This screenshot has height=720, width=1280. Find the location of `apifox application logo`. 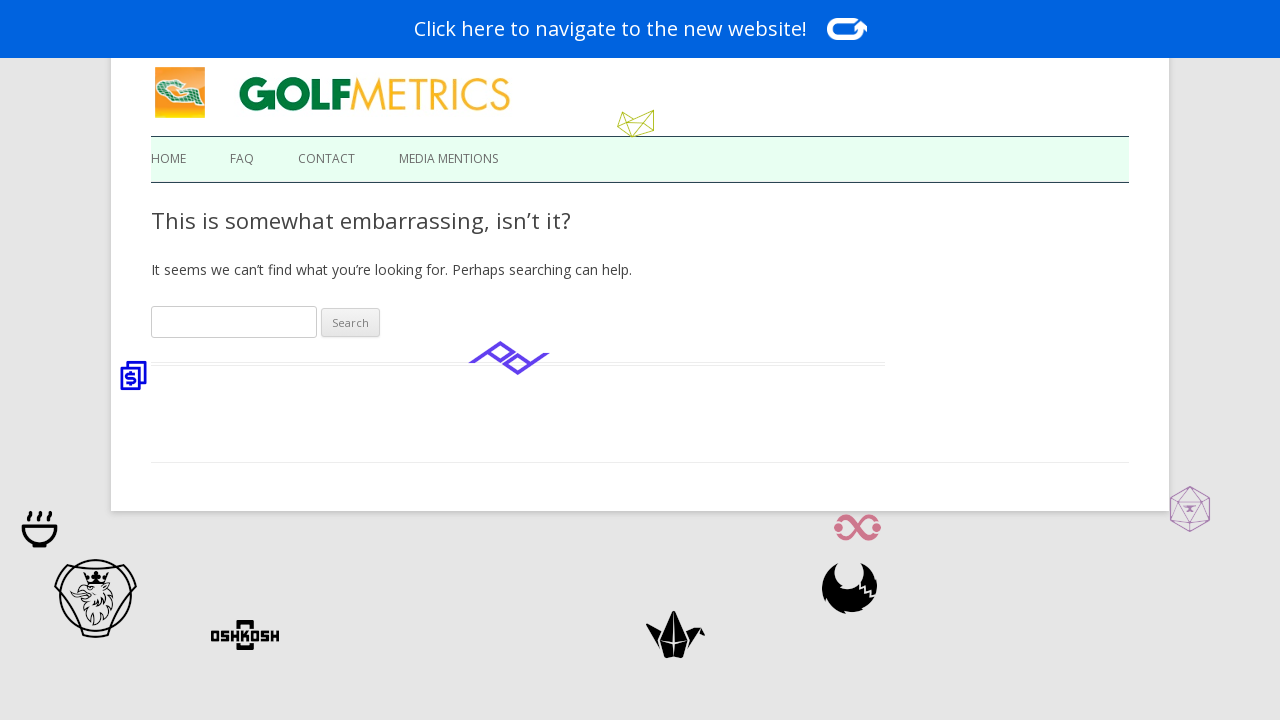

apifox application logo is located at coordinates (849, 588).